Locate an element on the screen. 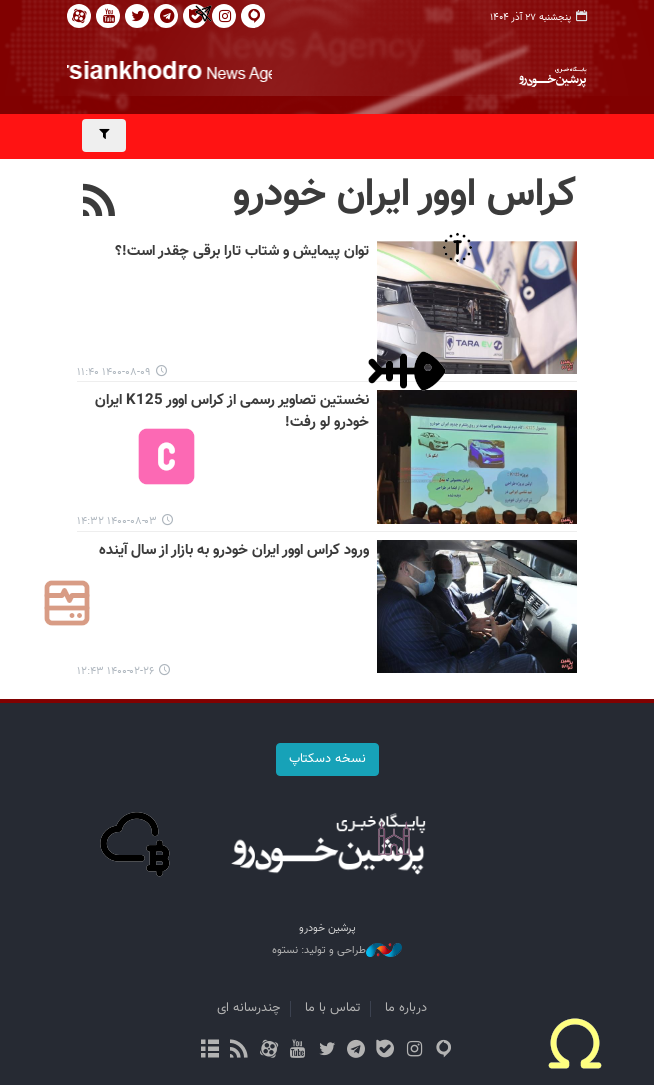 This screenshot has height=1085, width=654. indicates text formatting or typography options is located at coordinates (457, 247).